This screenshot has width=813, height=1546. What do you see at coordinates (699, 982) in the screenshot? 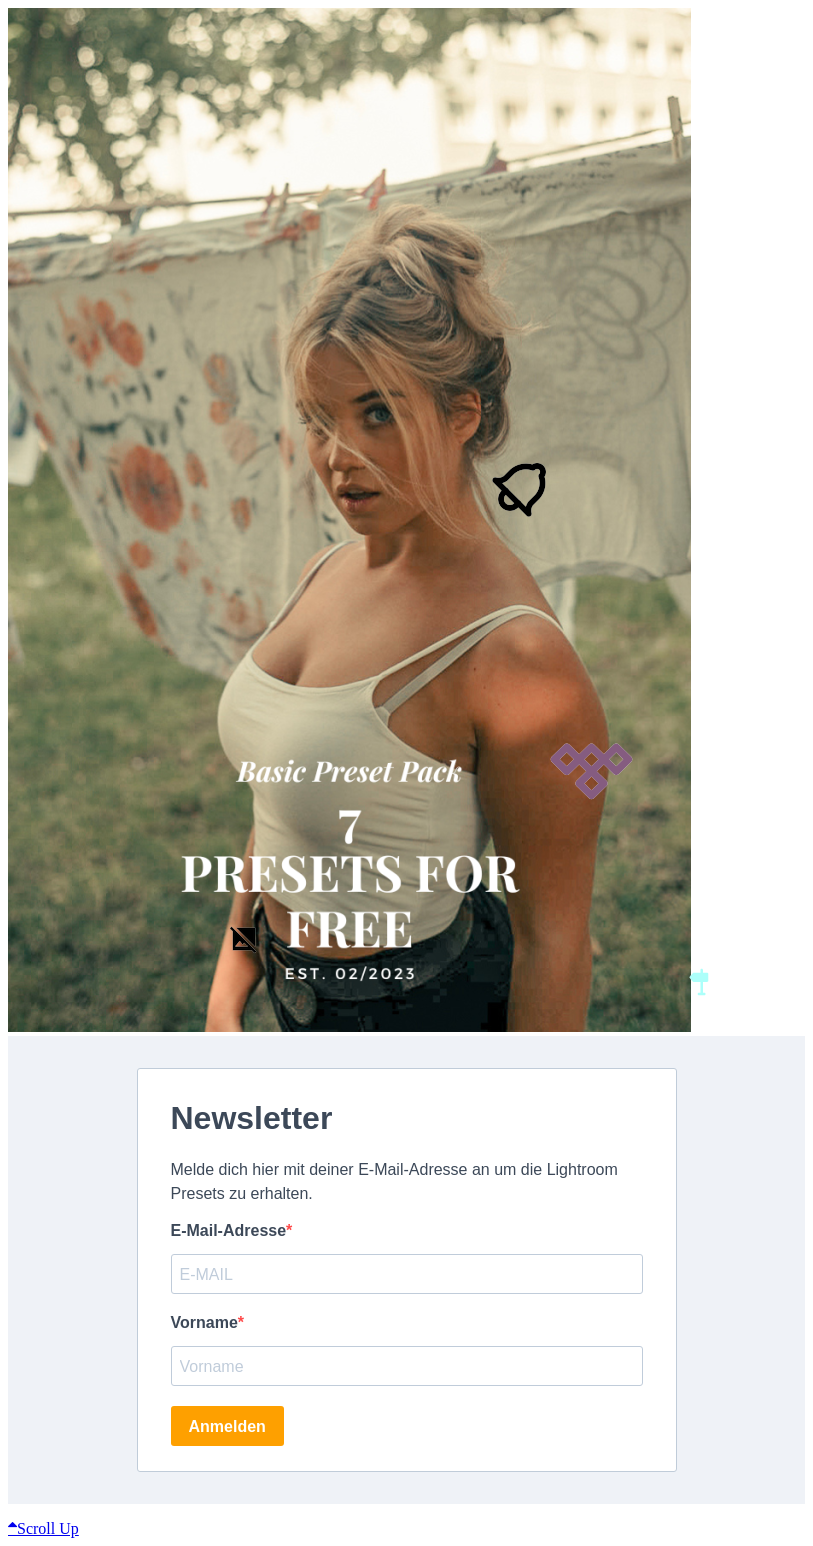
I see `navigate to previous step or section` at bounding box center [699, 982].